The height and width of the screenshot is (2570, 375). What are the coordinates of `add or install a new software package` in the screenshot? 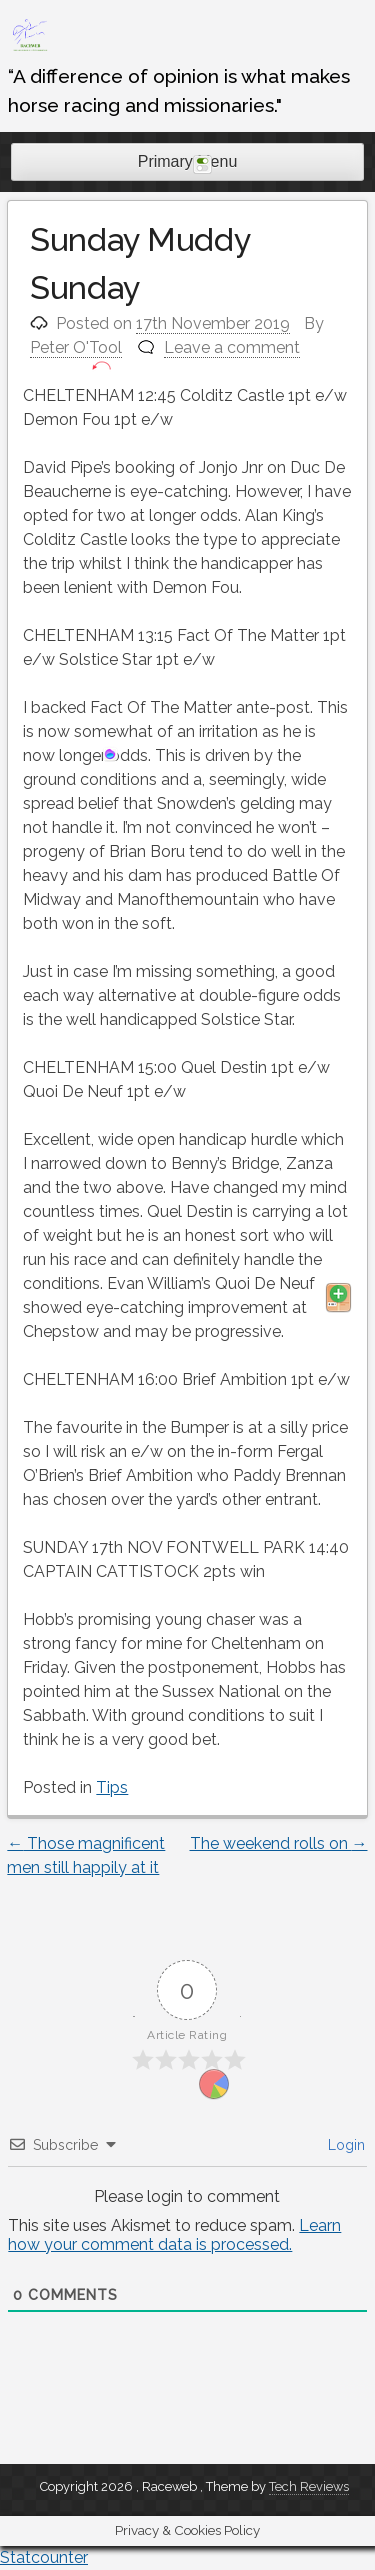 It's located at (338, 1297).